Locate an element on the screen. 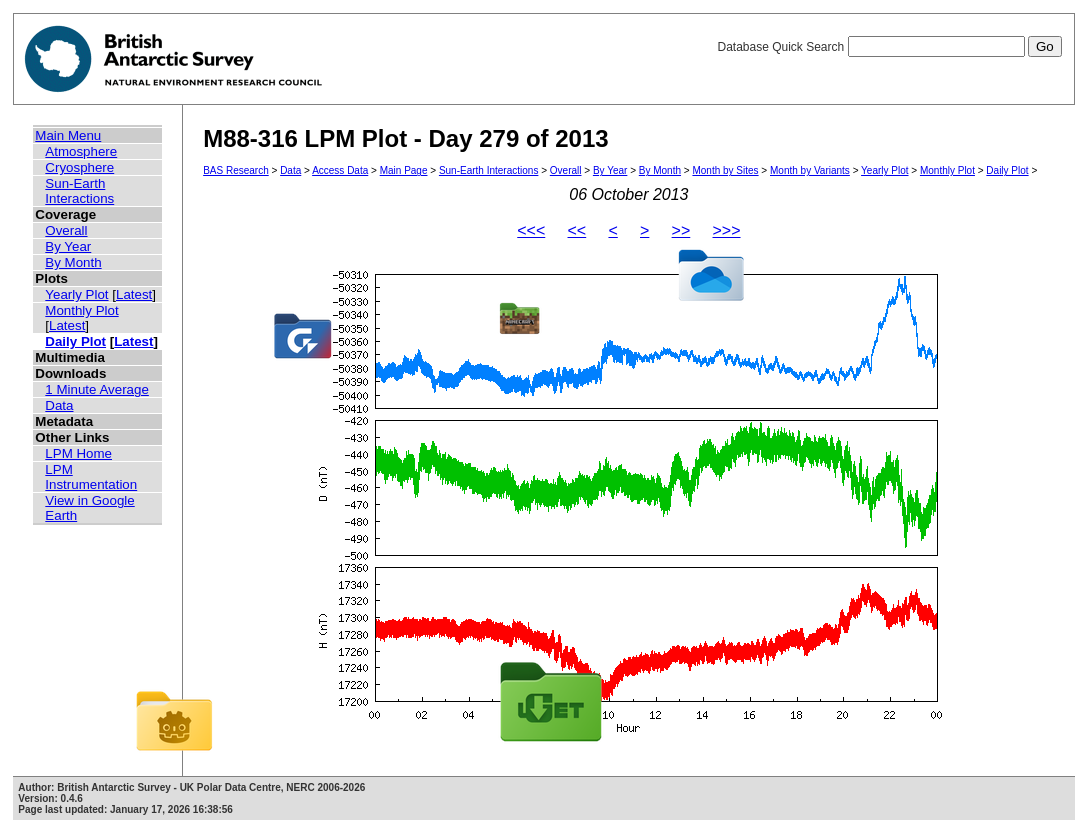  open uGet download manager folder is located at coordinates (550, 704).